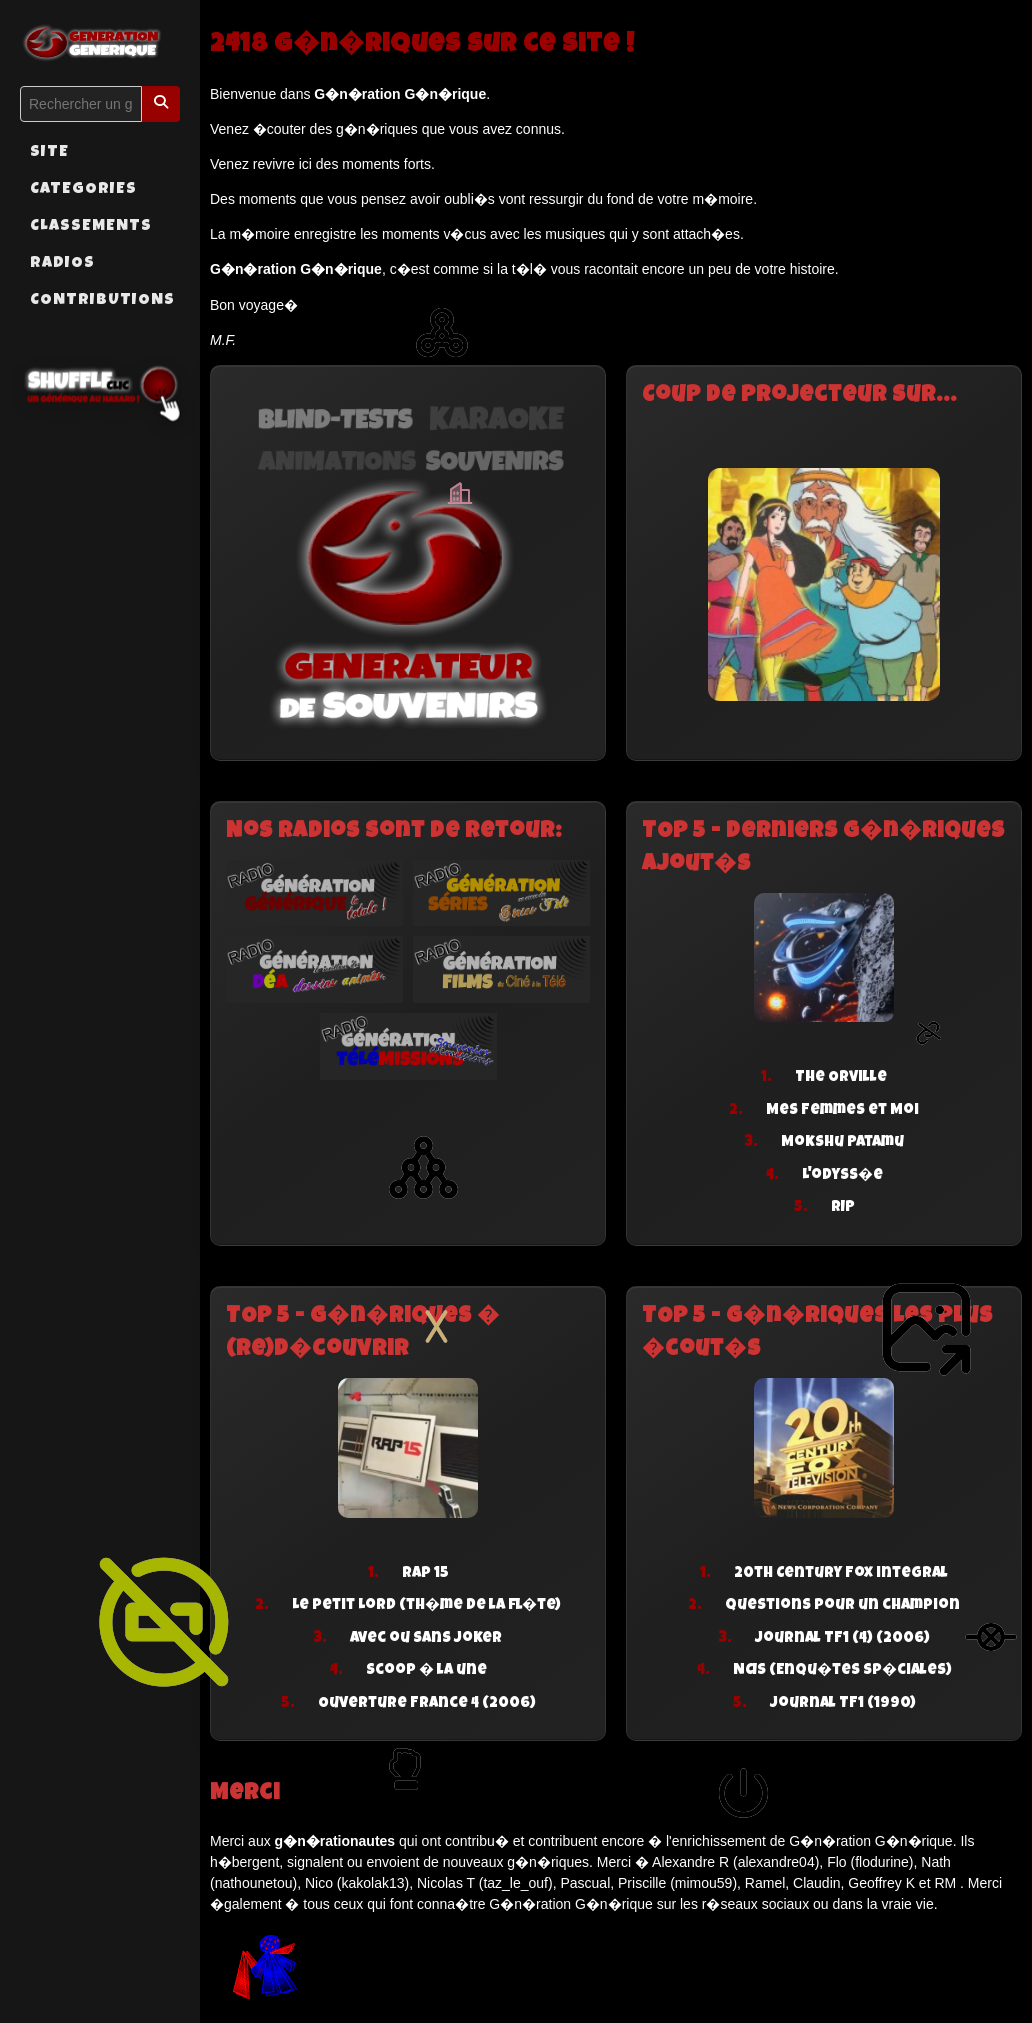 The height and width of the screenshot is (2023, 1032). What do you see at coordinates (423, 1167) in the screenshot?
I see `view organizational hierarchy` at bounding box center [423, 1167].